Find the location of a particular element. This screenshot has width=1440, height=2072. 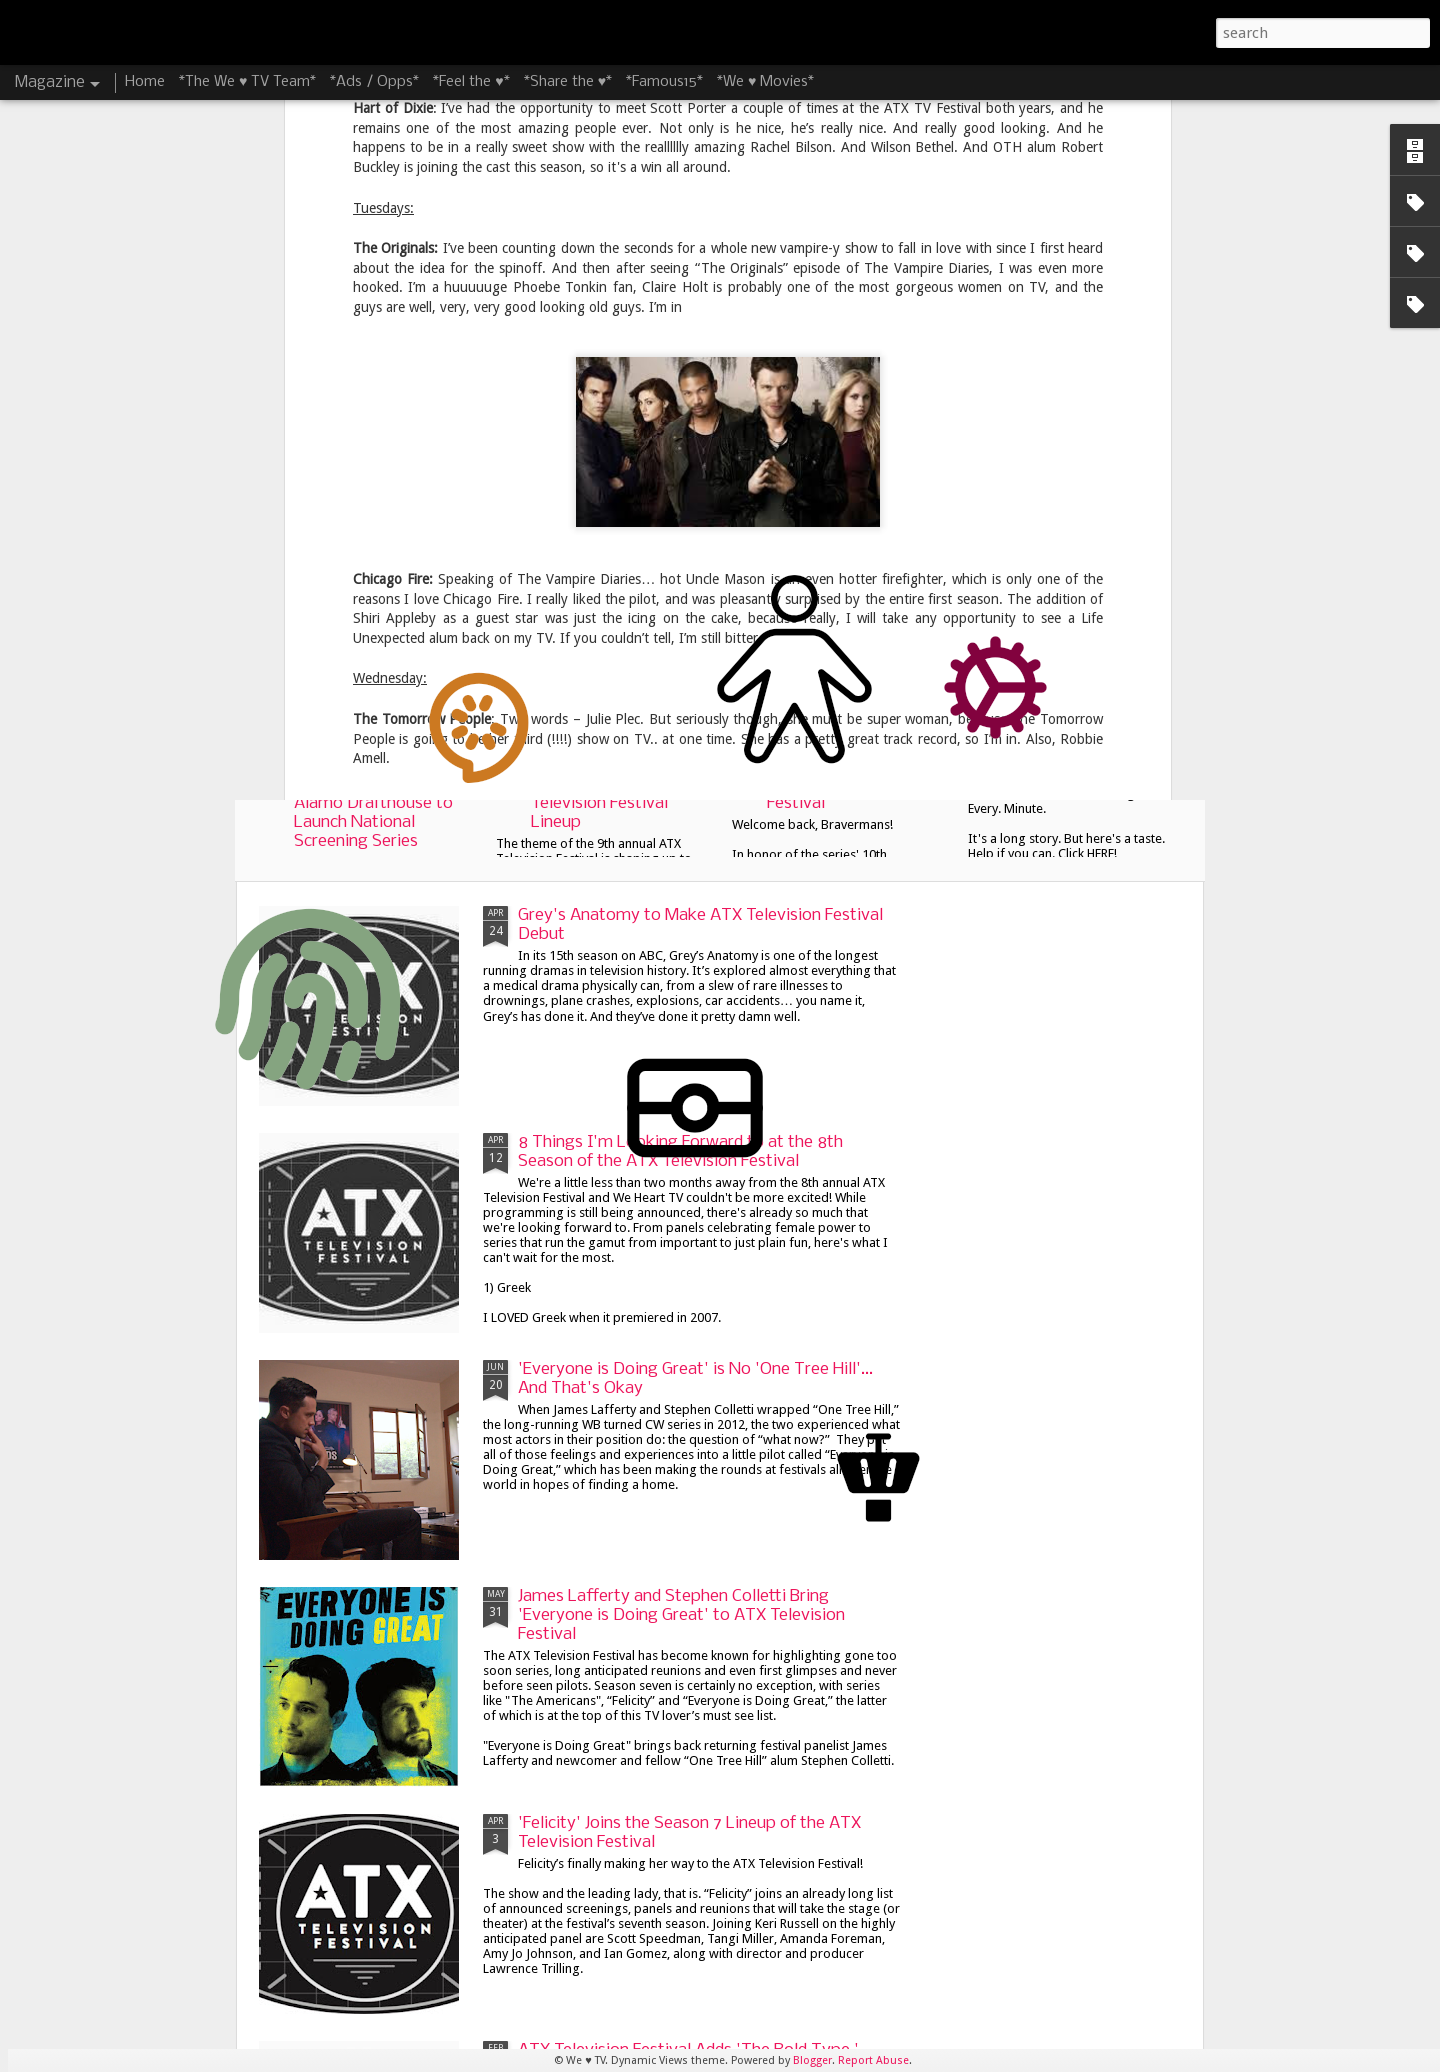

perform division calculation is located at coordinates (270, 1666).